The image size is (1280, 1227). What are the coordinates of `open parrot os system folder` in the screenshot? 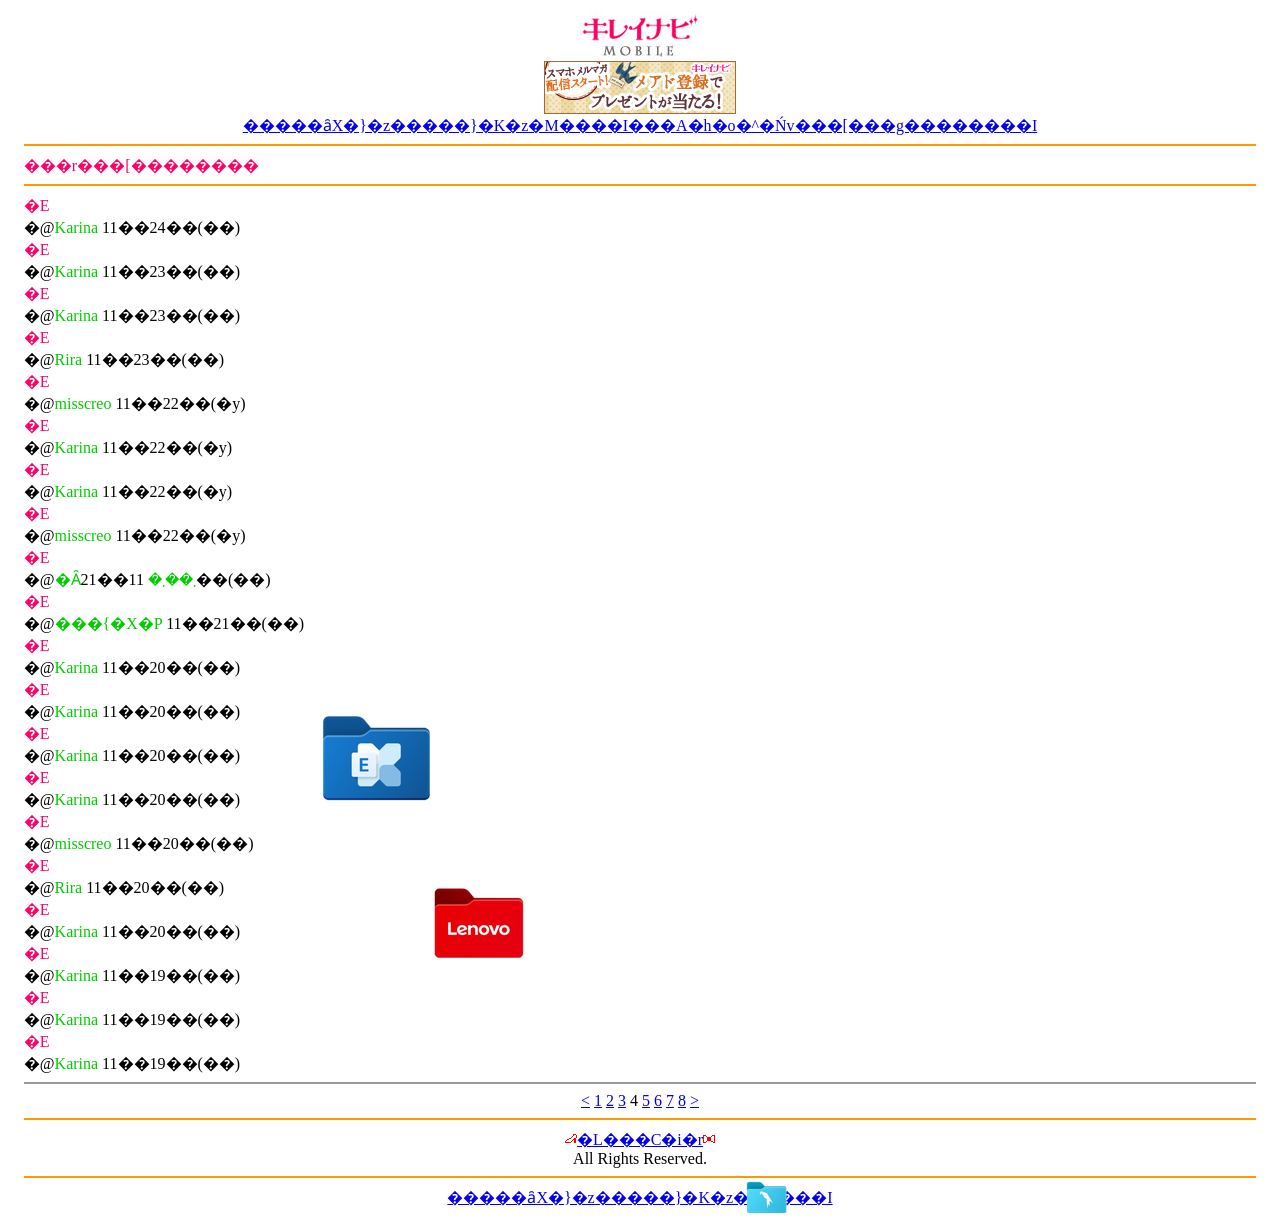 It's located at (766, 1198).